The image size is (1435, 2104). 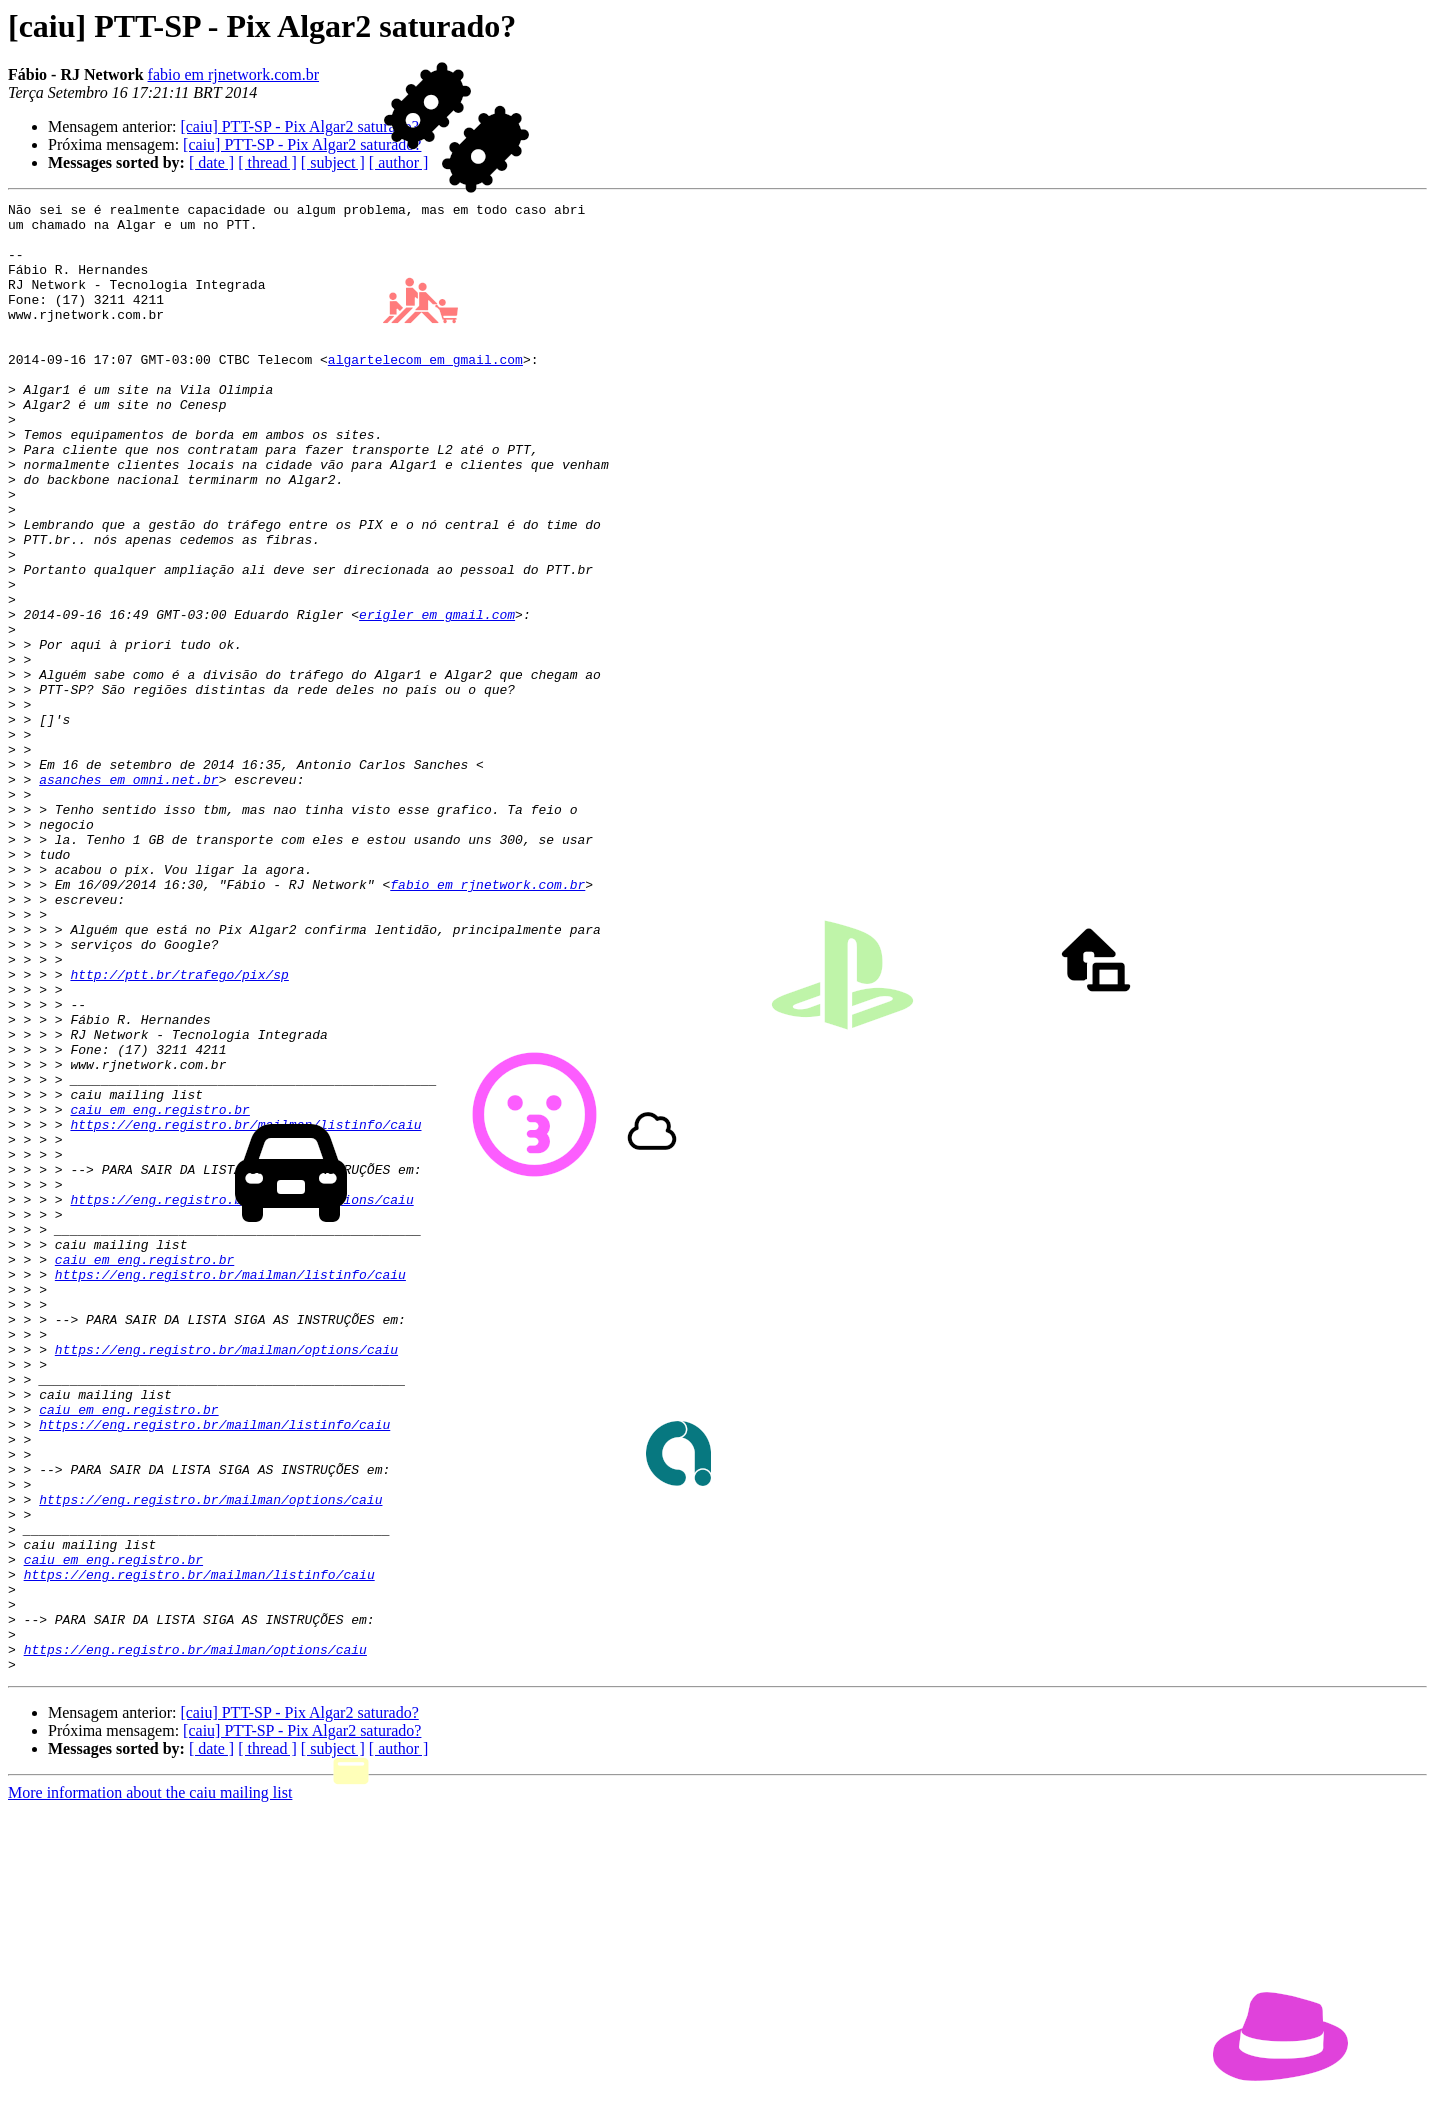 What do you see at coordinates (652, 1131) in the screenshot?
I see `access cloud storage` at bounding box center [652, 1131].